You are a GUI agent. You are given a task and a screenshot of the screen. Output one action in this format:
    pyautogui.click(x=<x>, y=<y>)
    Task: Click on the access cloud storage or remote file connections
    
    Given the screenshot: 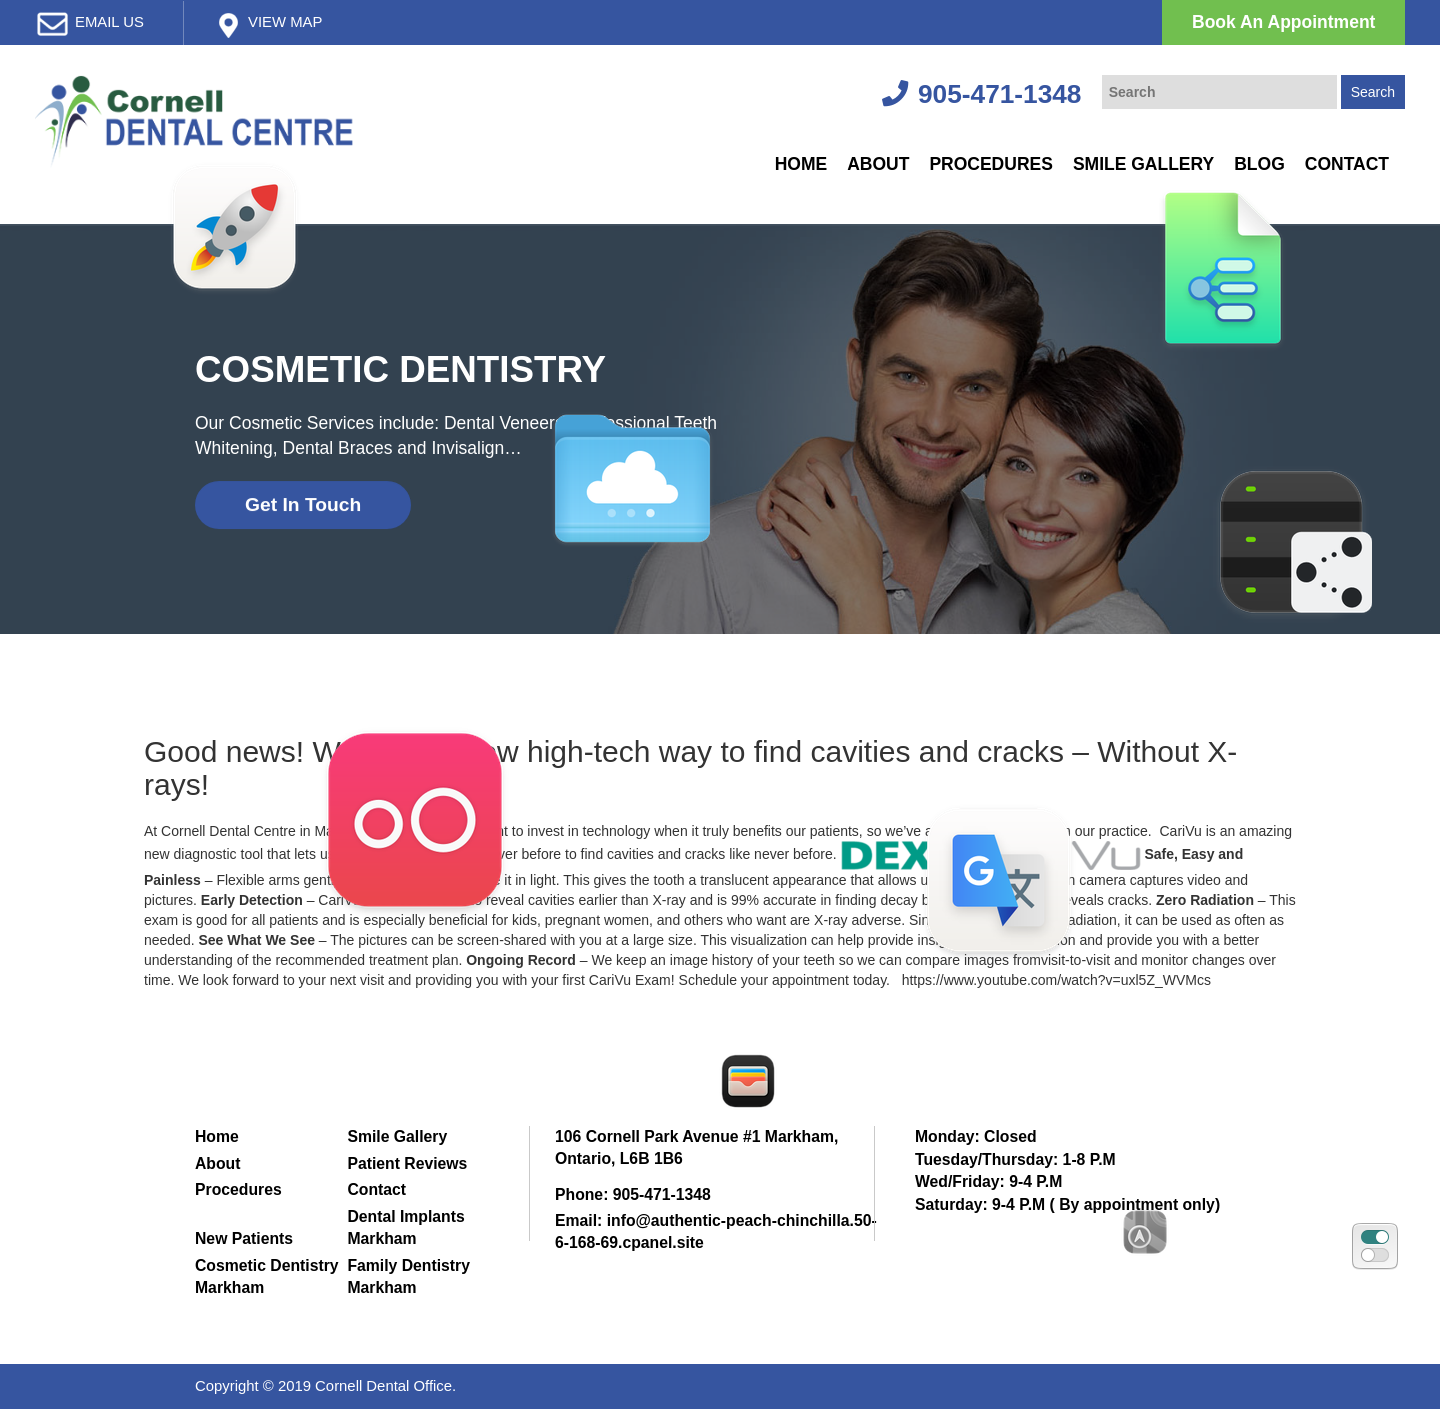 What is the action you would take?
    pyautogui.click(x=632, y=478)
    